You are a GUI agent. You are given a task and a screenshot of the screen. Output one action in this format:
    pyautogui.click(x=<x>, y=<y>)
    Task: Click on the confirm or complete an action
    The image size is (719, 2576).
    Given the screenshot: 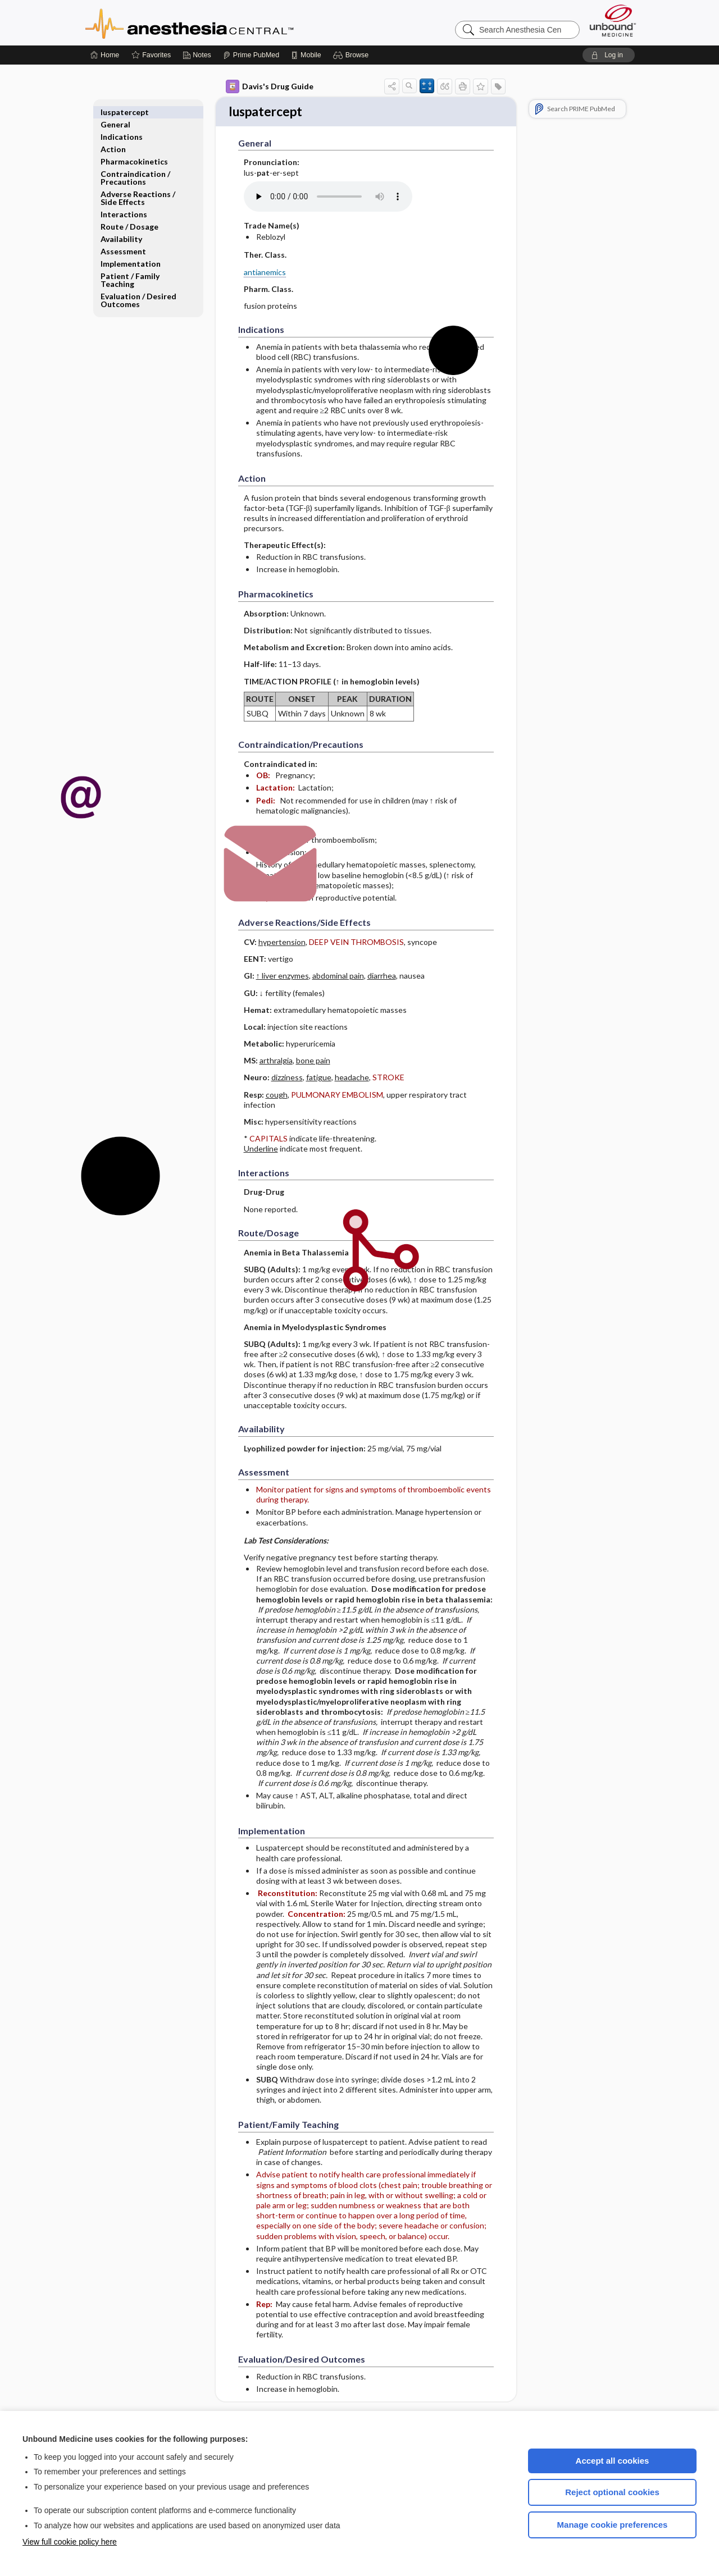 What is the action you would take?
    pyautogui.click(x=120, y=1176)
    